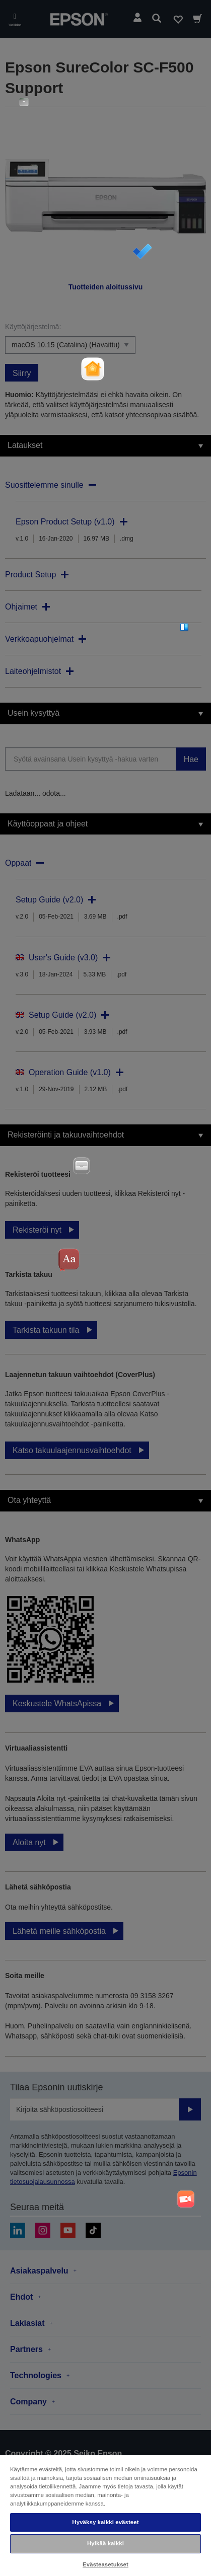 The height and width of the screenshot is (2576, 211). I want to click on open the screen recorder app, so click(186, 2199).